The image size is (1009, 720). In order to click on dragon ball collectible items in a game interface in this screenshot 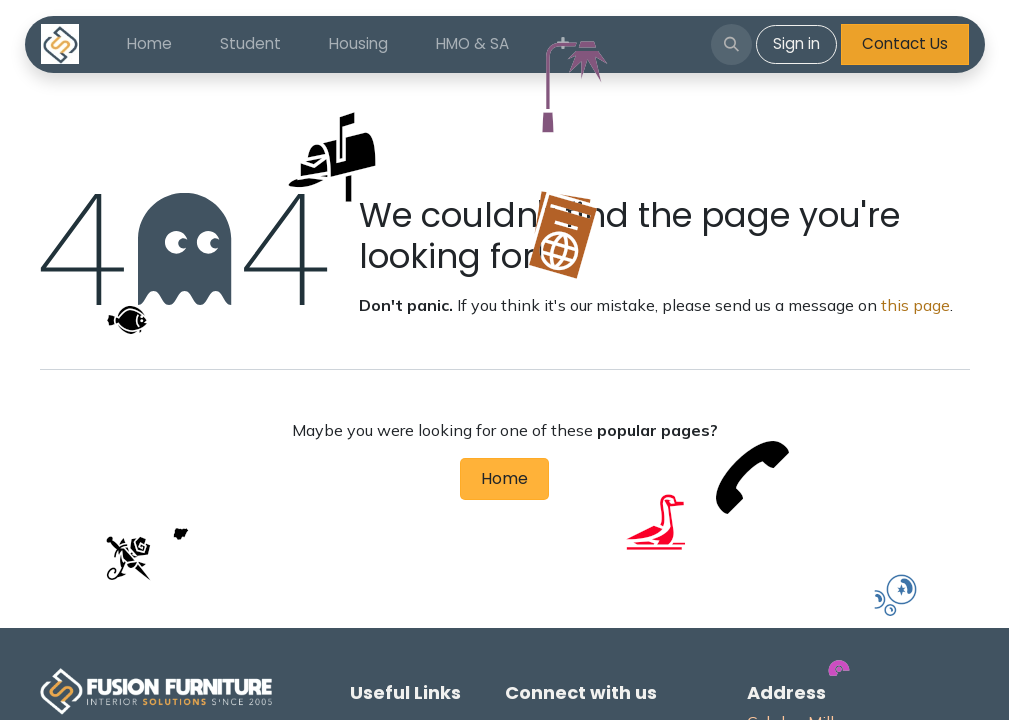, I will do `click(895, 595)`.